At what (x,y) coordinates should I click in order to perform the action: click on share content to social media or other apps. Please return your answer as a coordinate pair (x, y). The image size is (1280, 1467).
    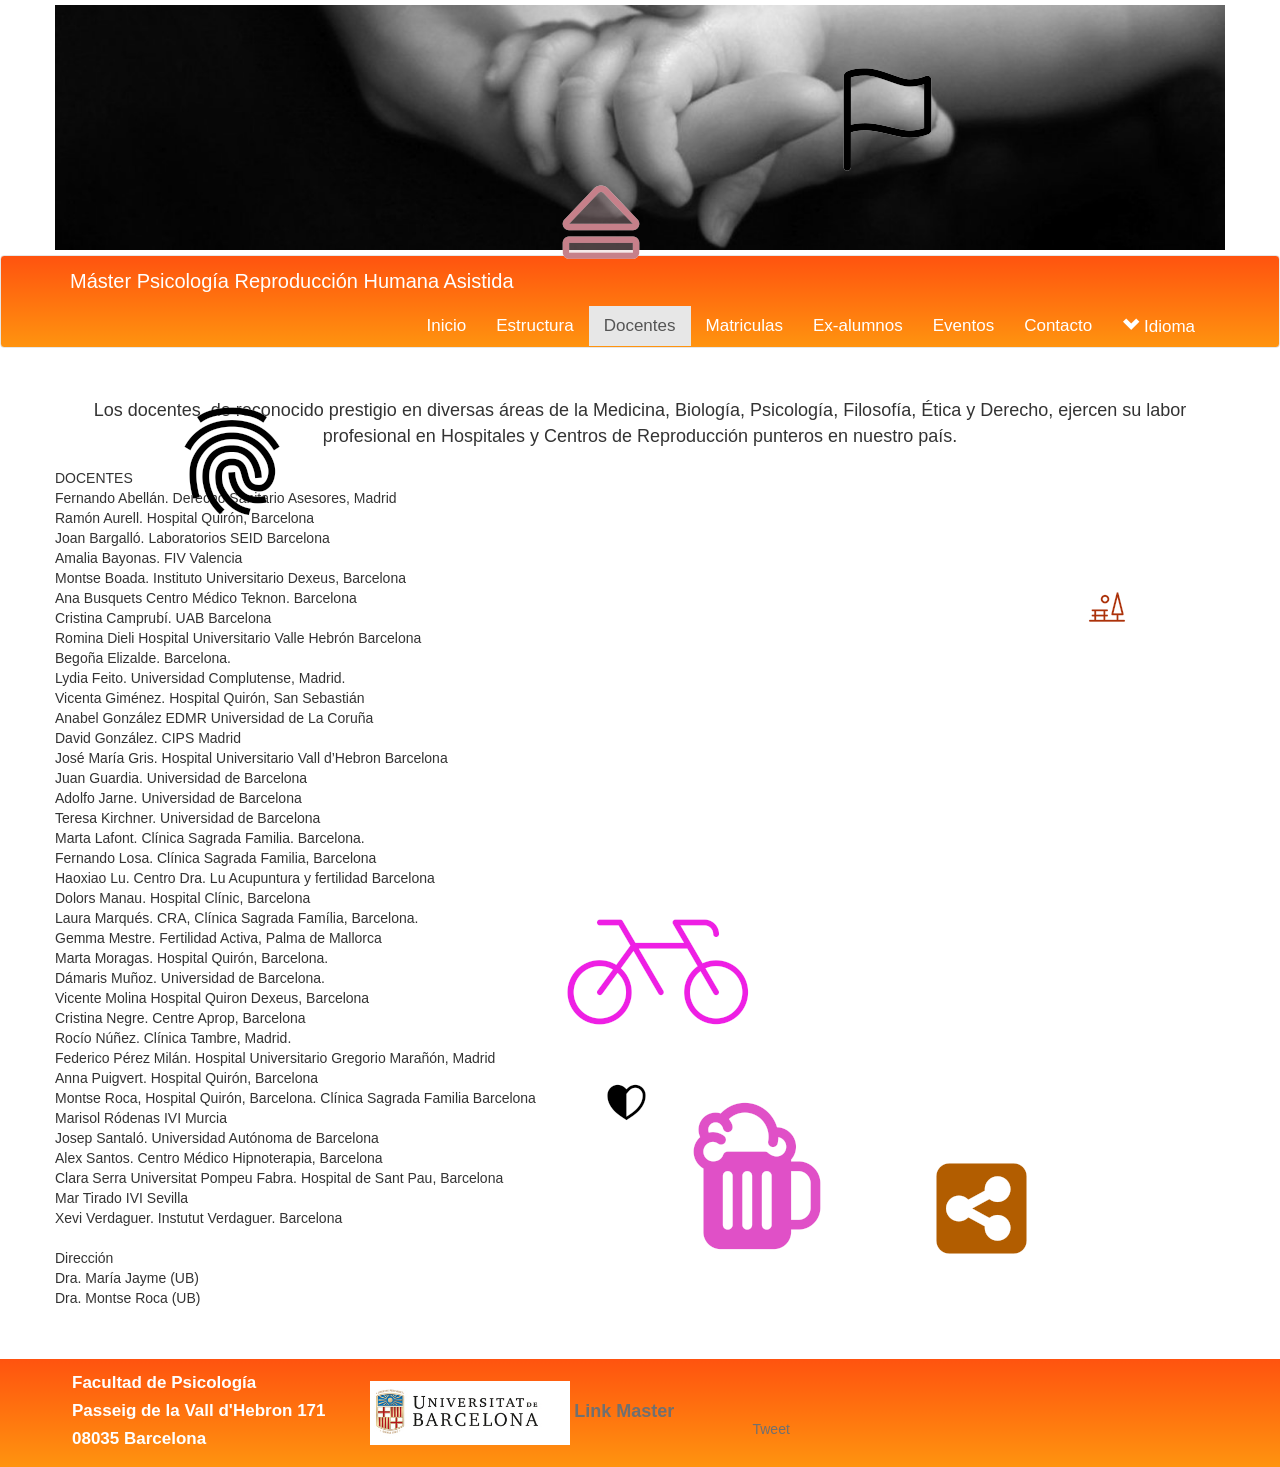
    Looking at the image, I should click on (981, 1208).